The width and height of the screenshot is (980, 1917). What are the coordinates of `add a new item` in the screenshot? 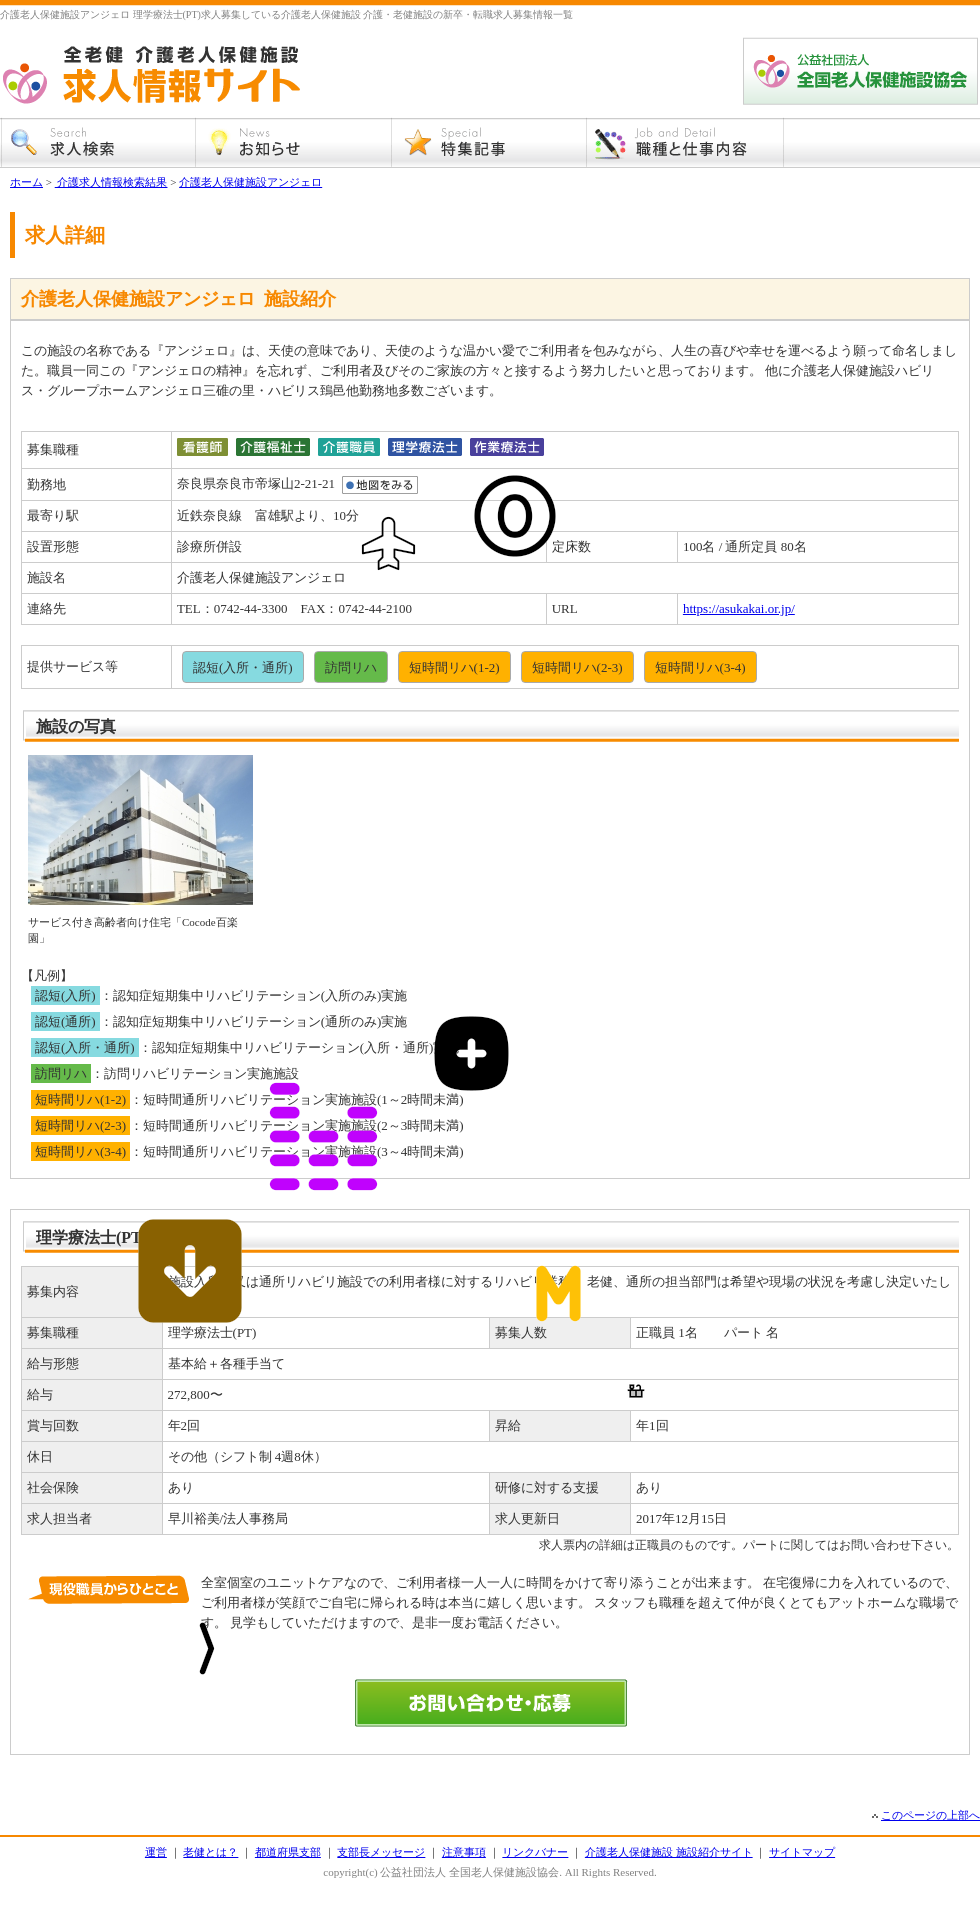 It's located at (471, 1053).